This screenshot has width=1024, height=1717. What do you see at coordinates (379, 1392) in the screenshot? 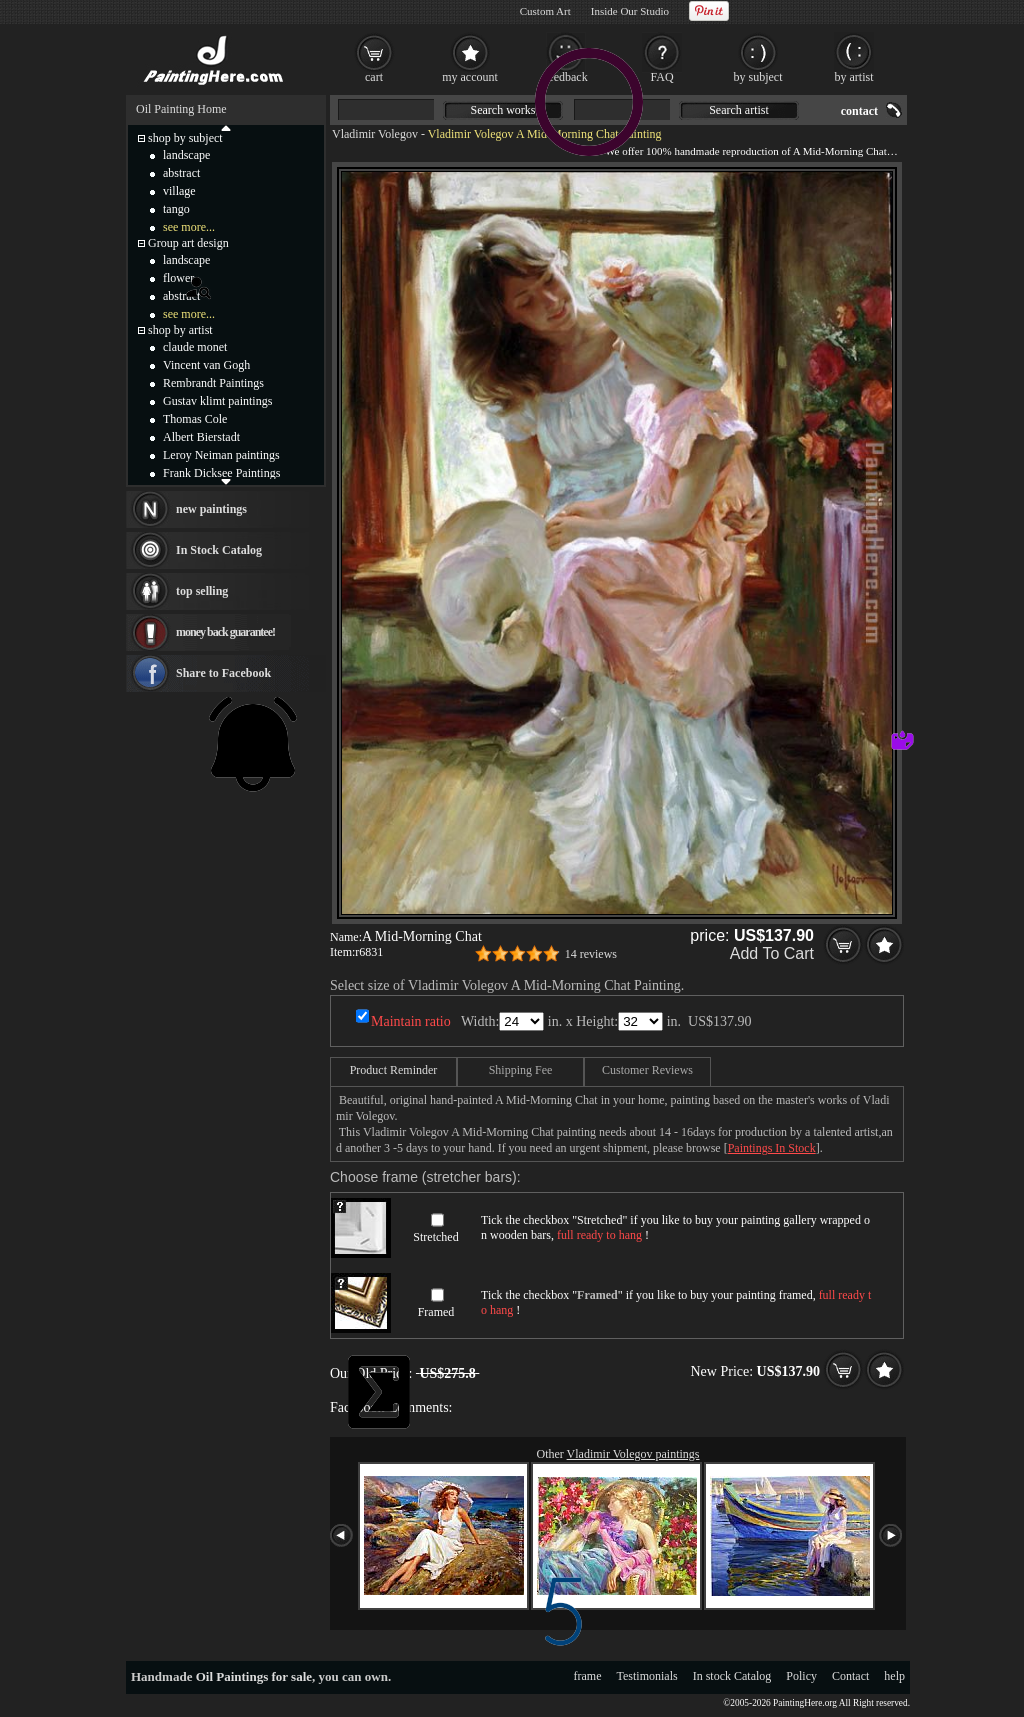
I see `calculate sum or total` at bounding box center [379, 1392].